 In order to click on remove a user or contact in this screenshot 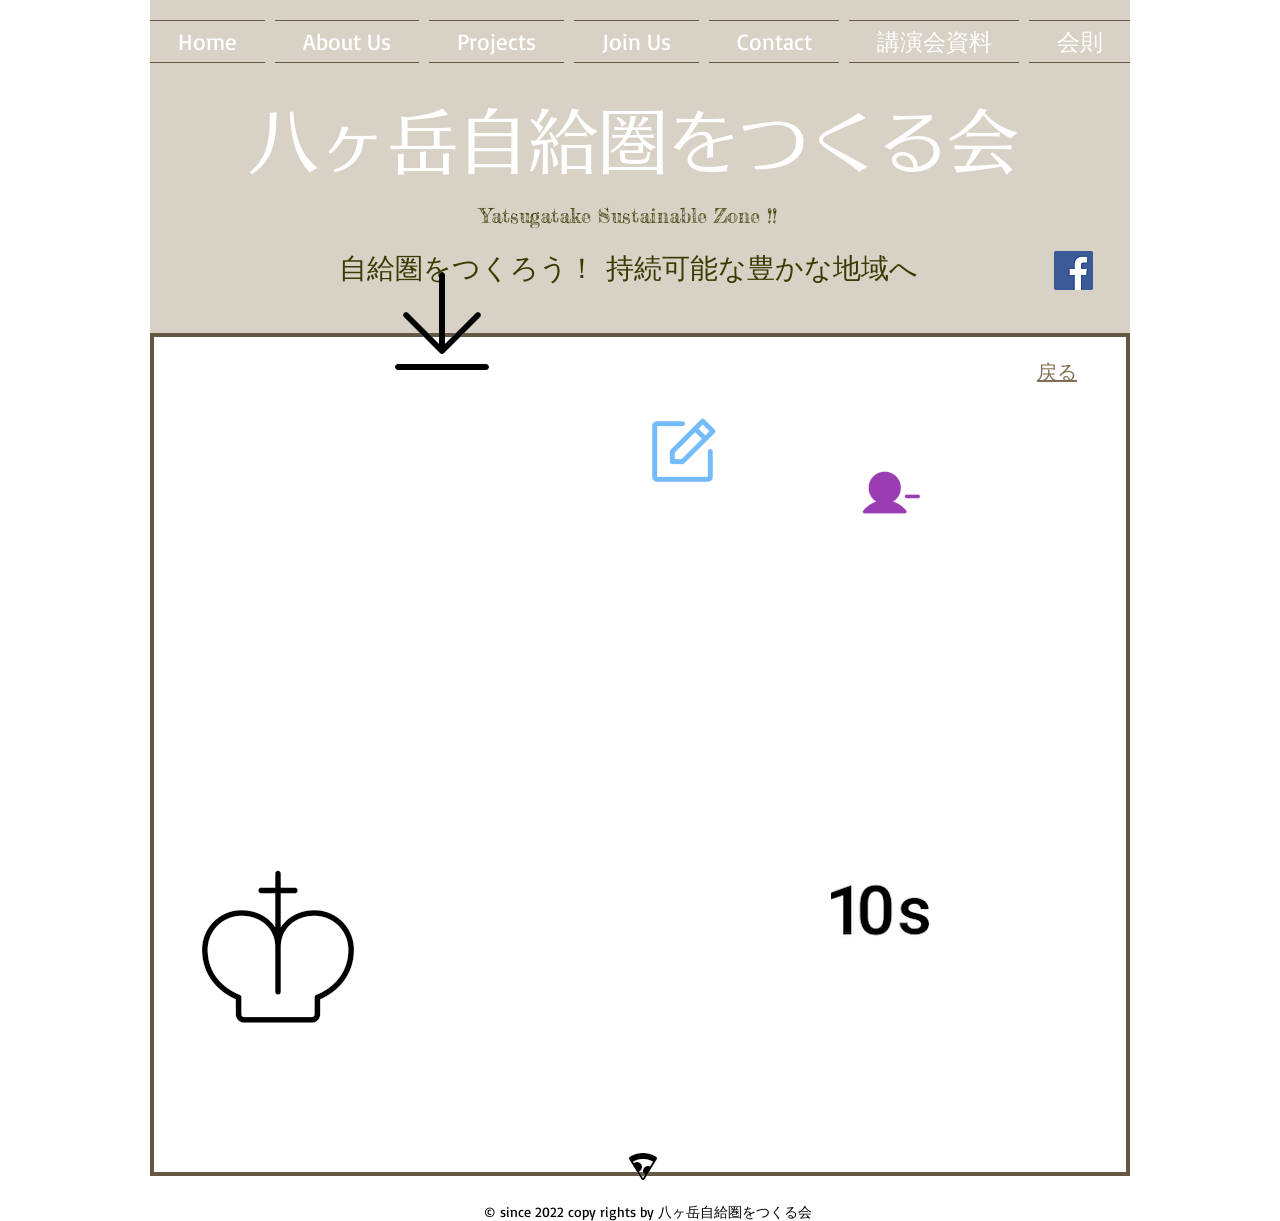, I will do `click(889, 494)`.